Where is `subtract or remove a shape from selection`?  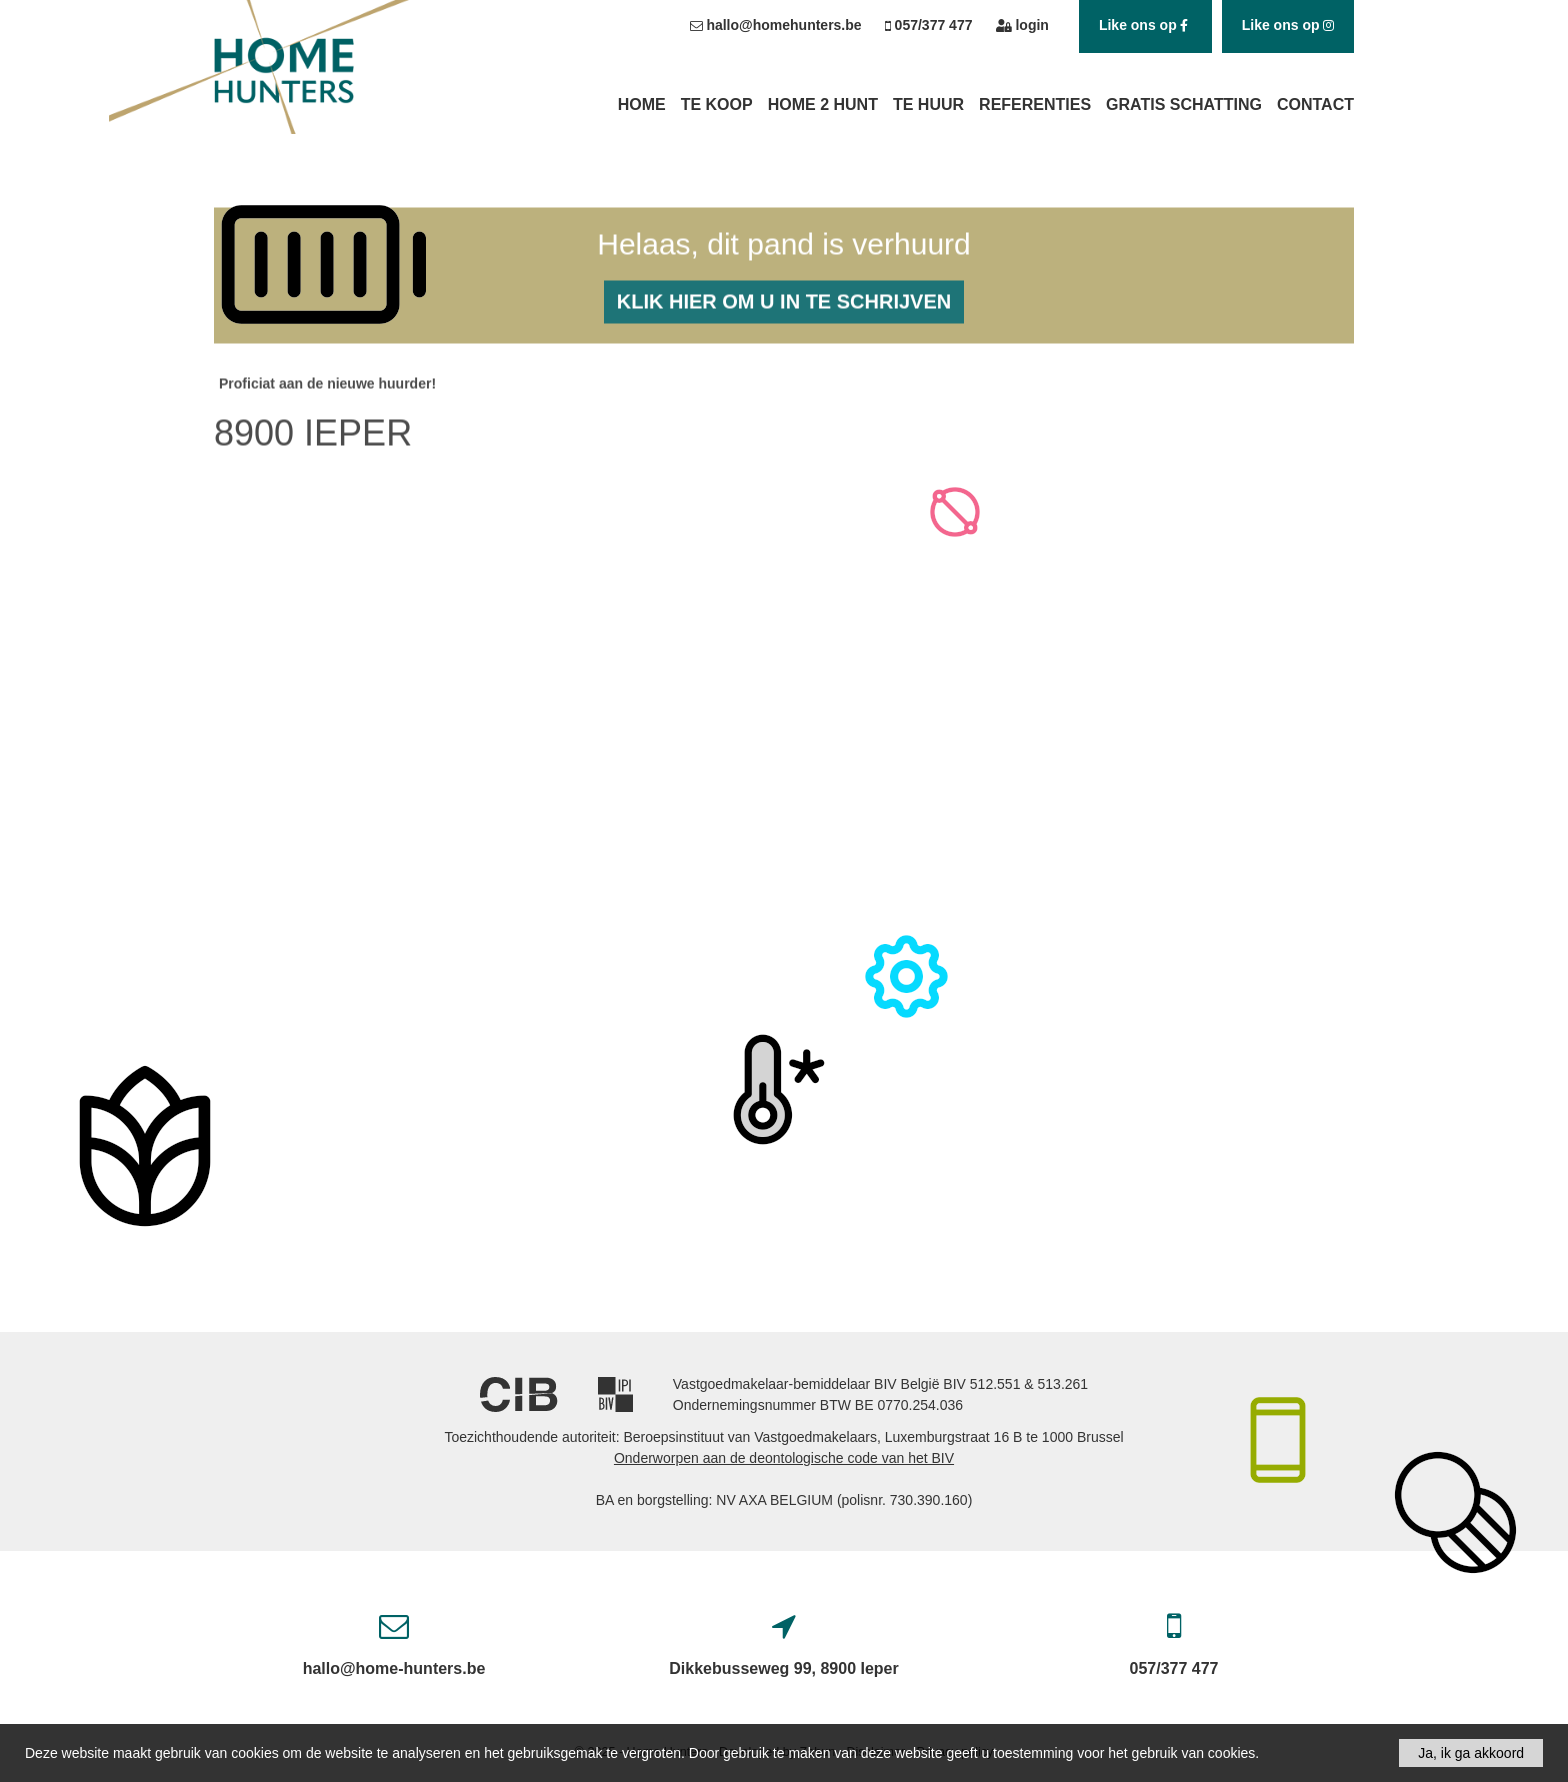
subtract or remove a shape from selection is located at coordinates (1455, 1512).